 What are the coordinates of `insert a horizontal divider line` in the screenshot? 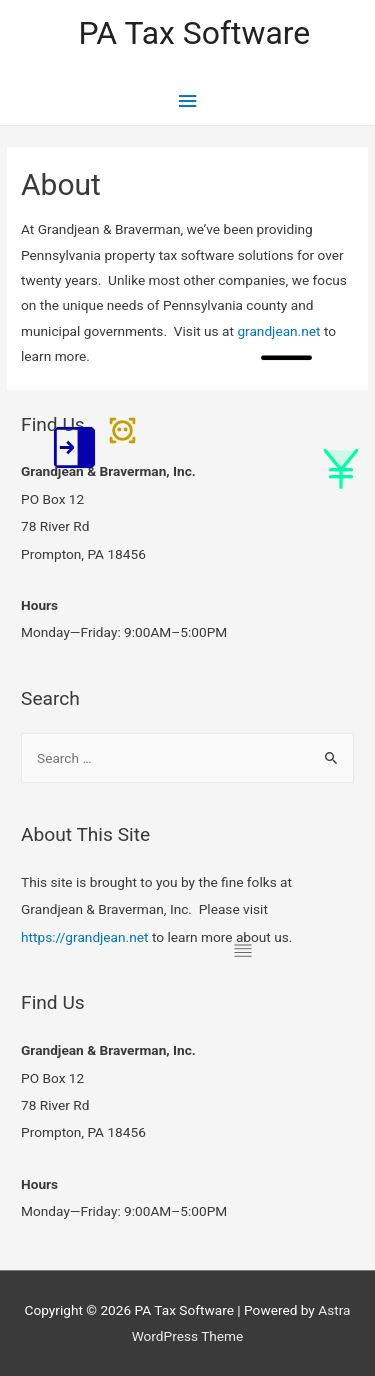 It's located at (286, 358).